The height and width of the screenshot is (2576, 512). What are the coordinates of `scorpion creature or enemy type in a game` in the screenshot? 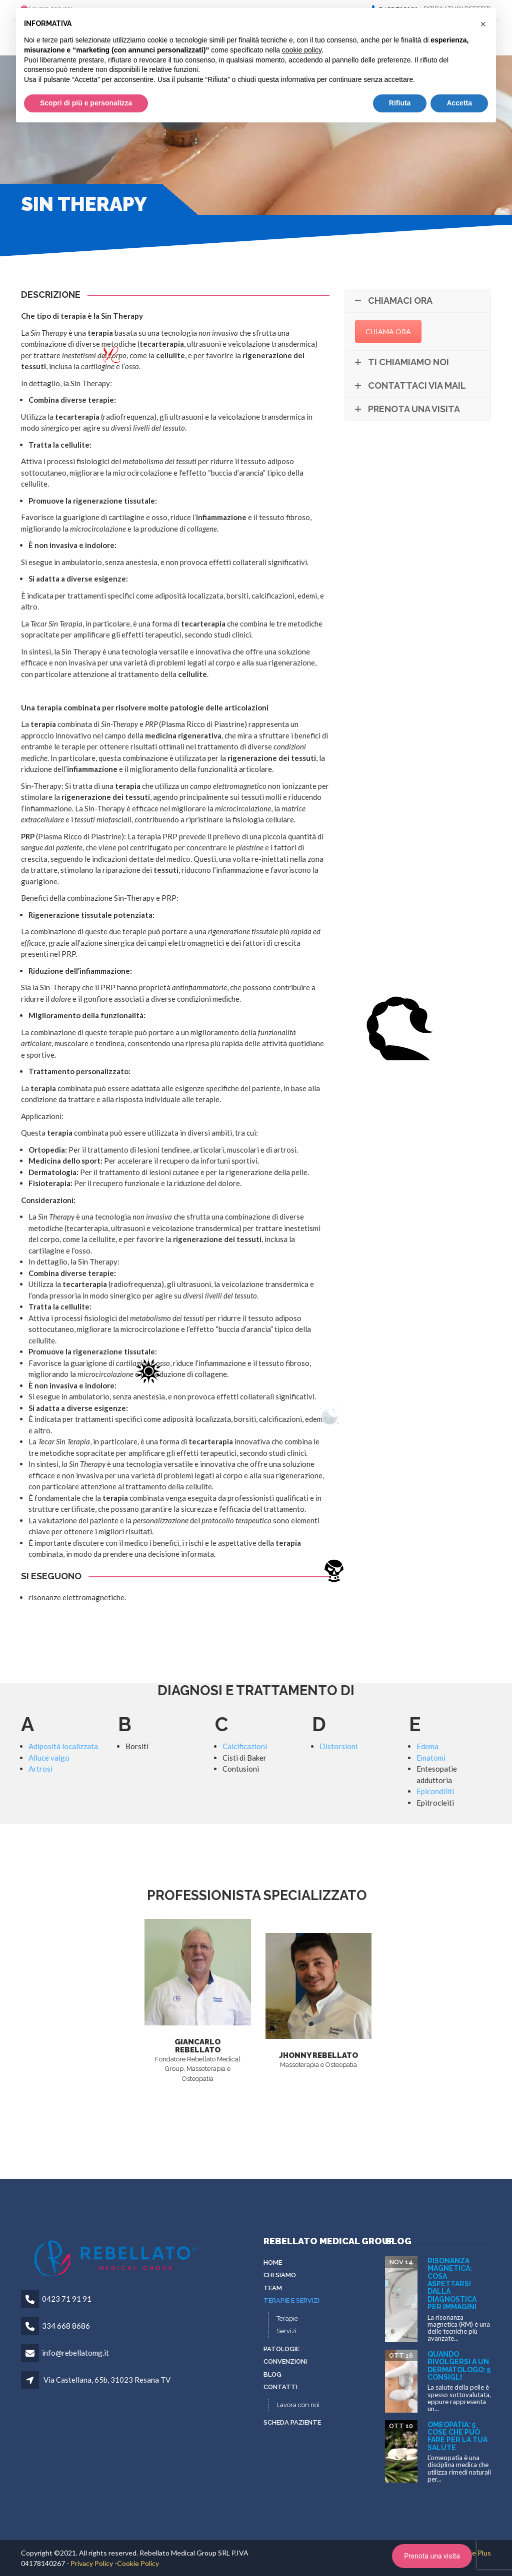 It's located at (400, 1026).